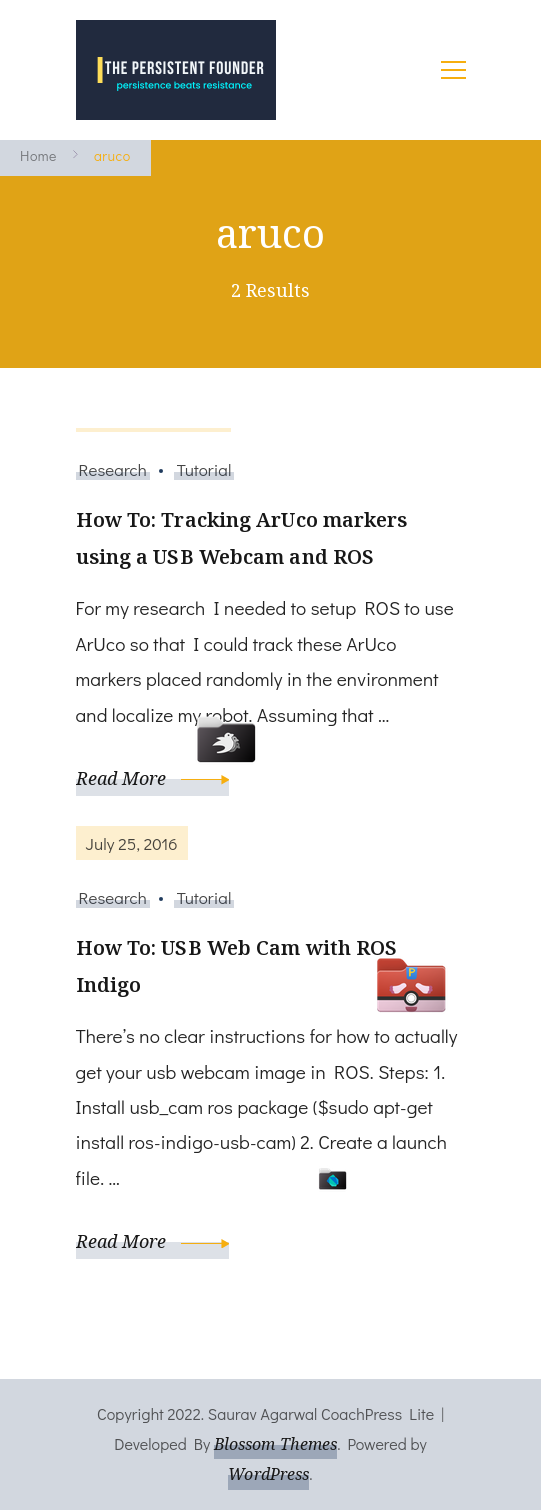 This screenshot has height=1510, width=541. I want to click on folder containing bevy game engine project files, so click(226, 741).